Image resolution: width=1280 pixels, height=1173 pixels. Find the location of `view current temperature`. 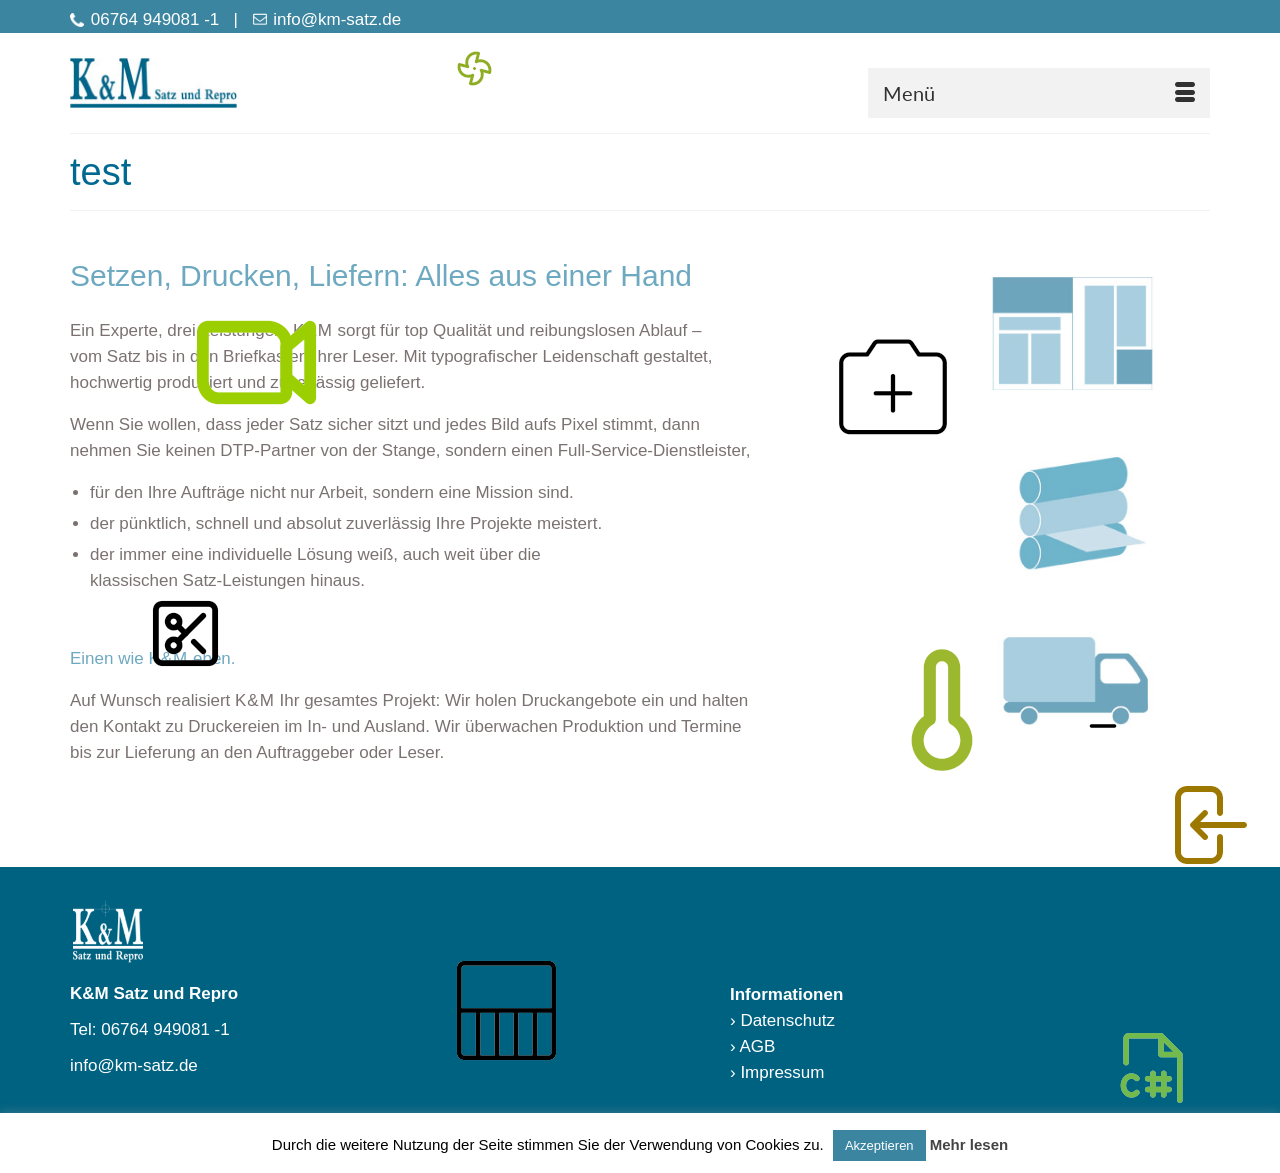

view current temperature is located at coordinates (942, 710).